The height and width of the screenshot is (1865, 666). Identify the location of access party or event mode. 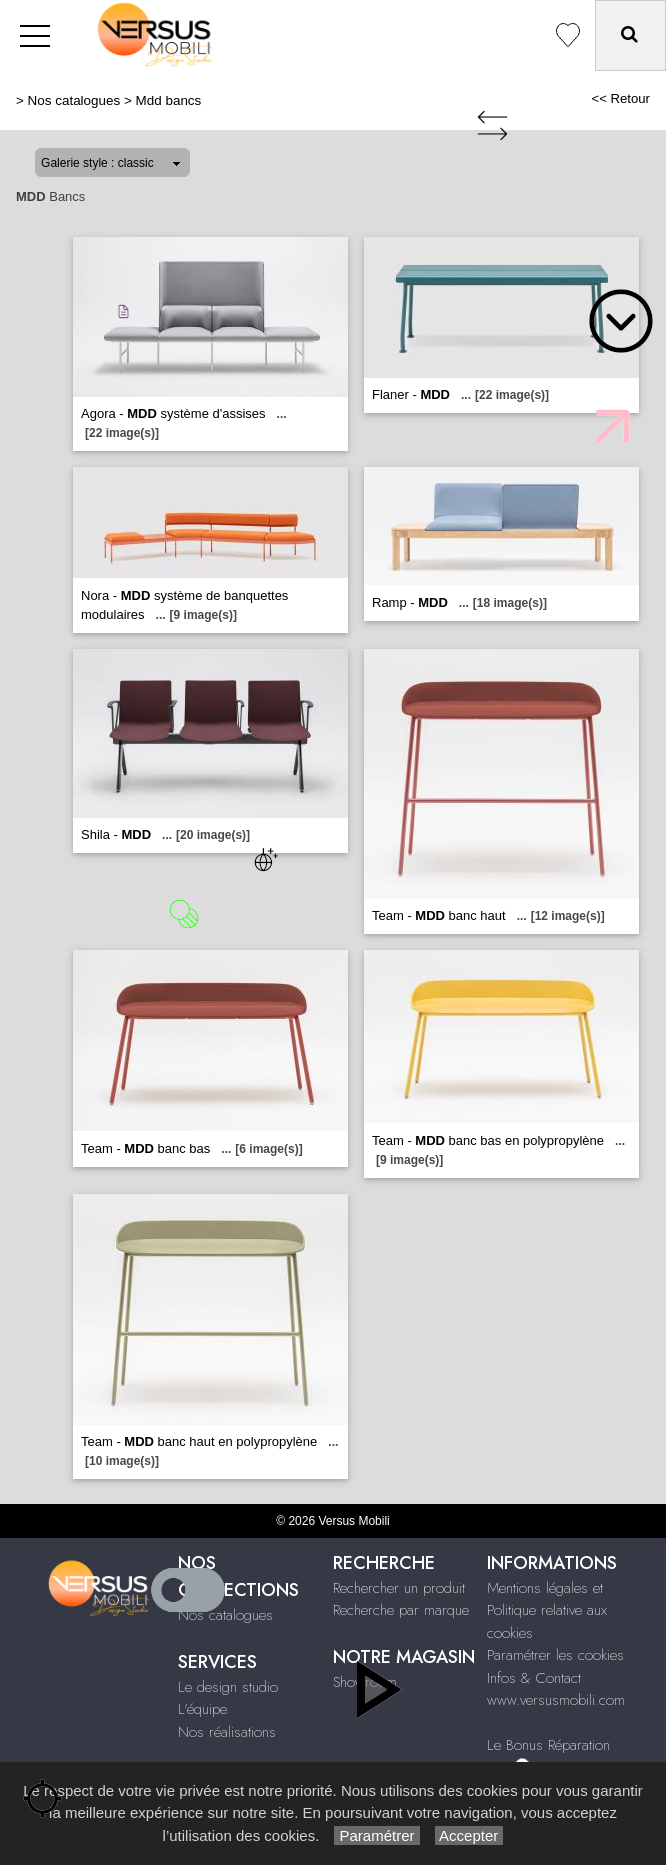
(265, 860).